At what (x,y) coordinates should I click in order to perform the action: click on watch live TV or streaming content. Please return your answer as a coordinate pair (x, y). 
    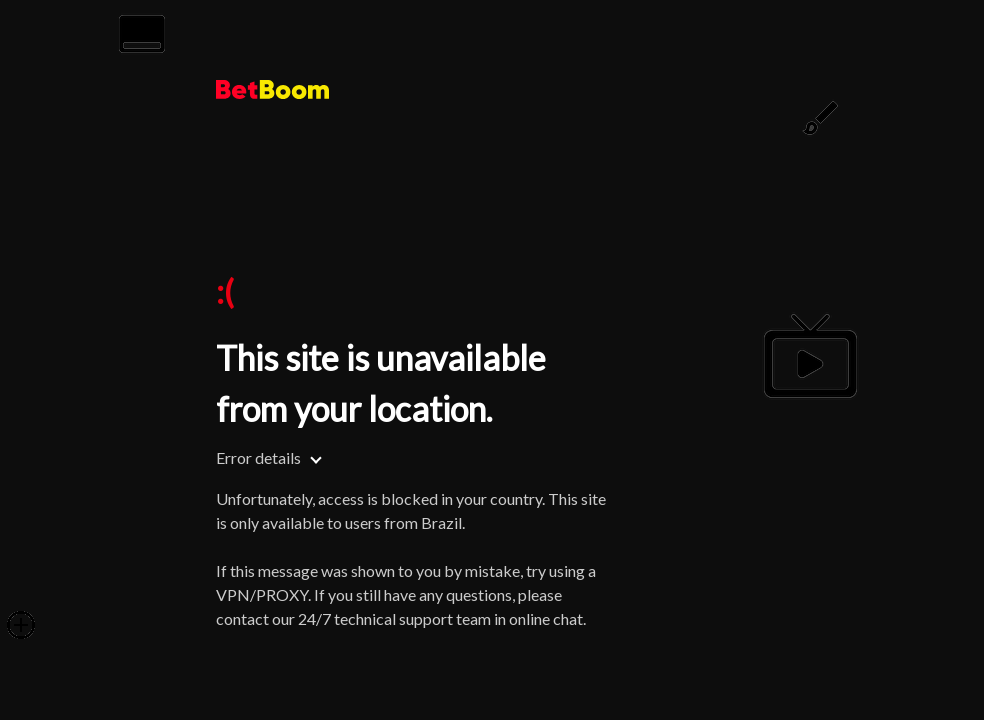
    Looking at the image, I should click on (810, 355).